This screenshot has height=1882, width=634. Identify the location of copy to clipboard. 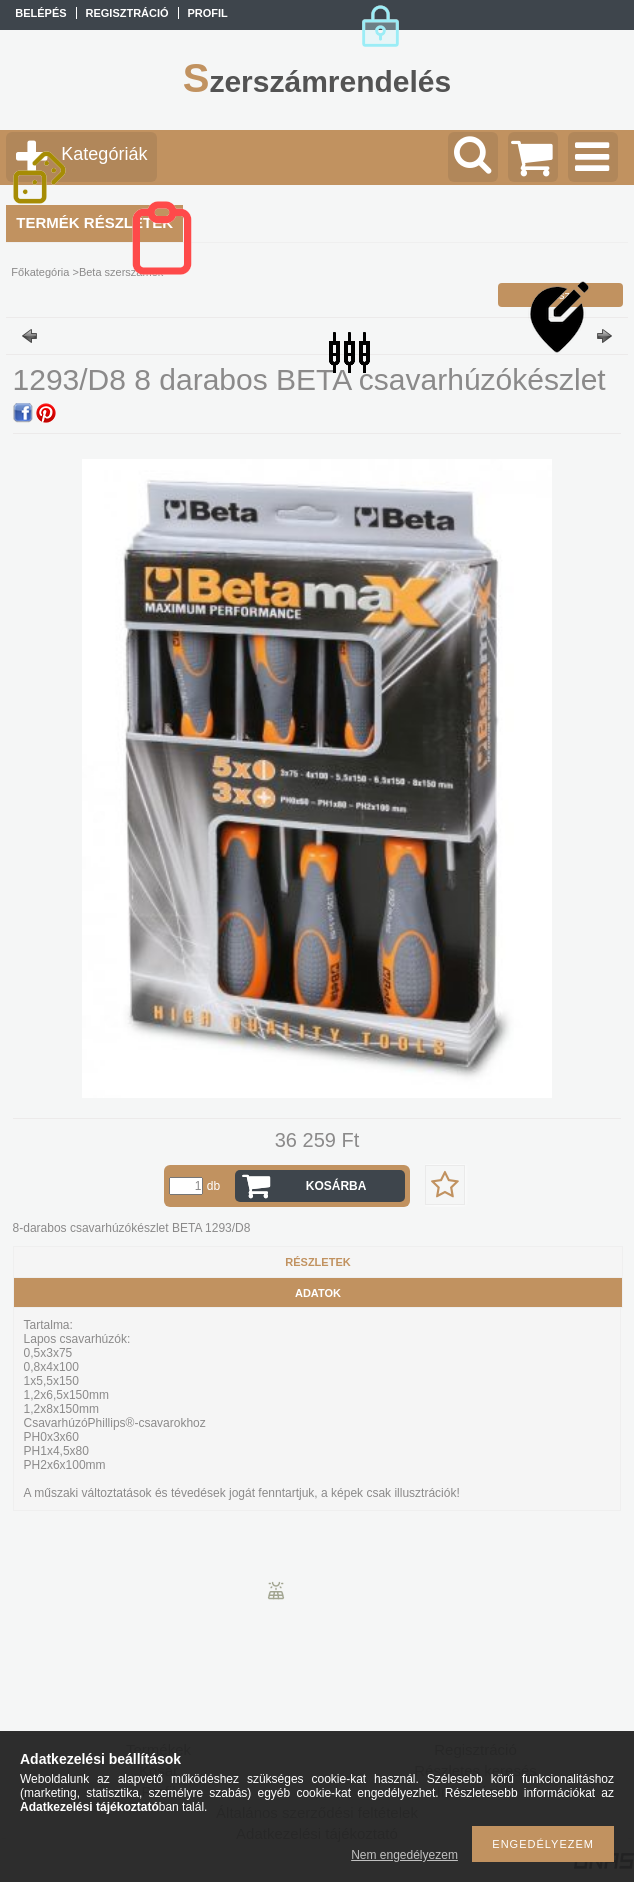
(162, 238).